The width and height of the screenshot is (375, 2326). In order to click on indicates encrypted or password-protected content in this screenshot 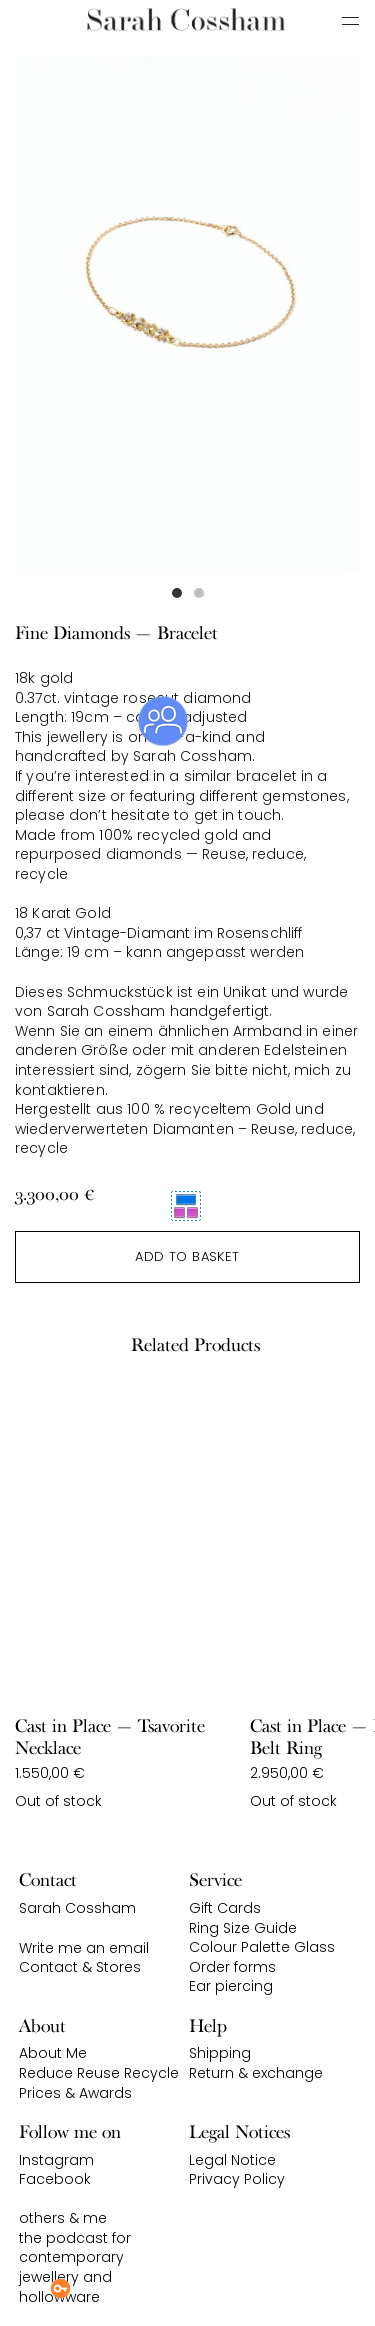, I will do `click(60, 2288)`.